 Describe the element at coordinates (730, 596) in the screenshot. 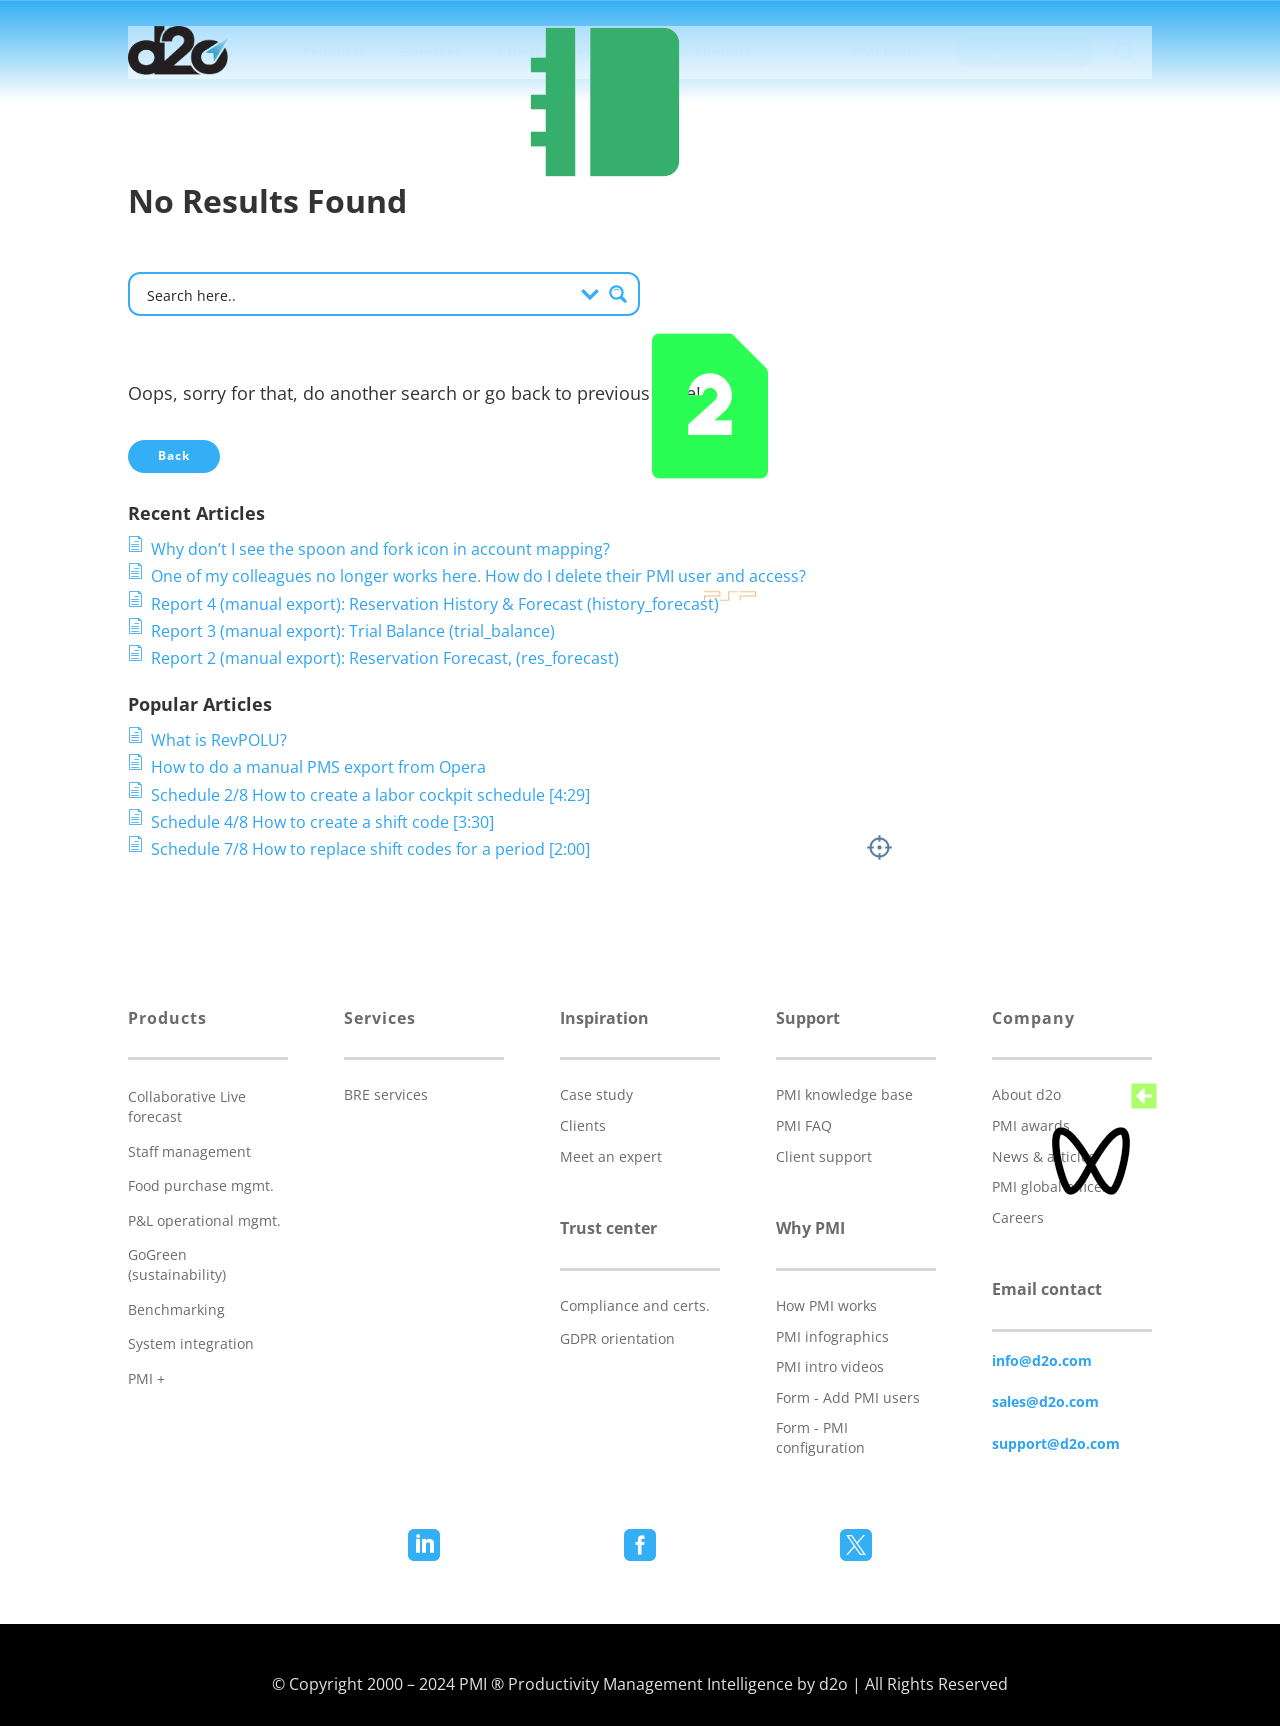

I see `playstation portable (PSP) brand logo` at that location.